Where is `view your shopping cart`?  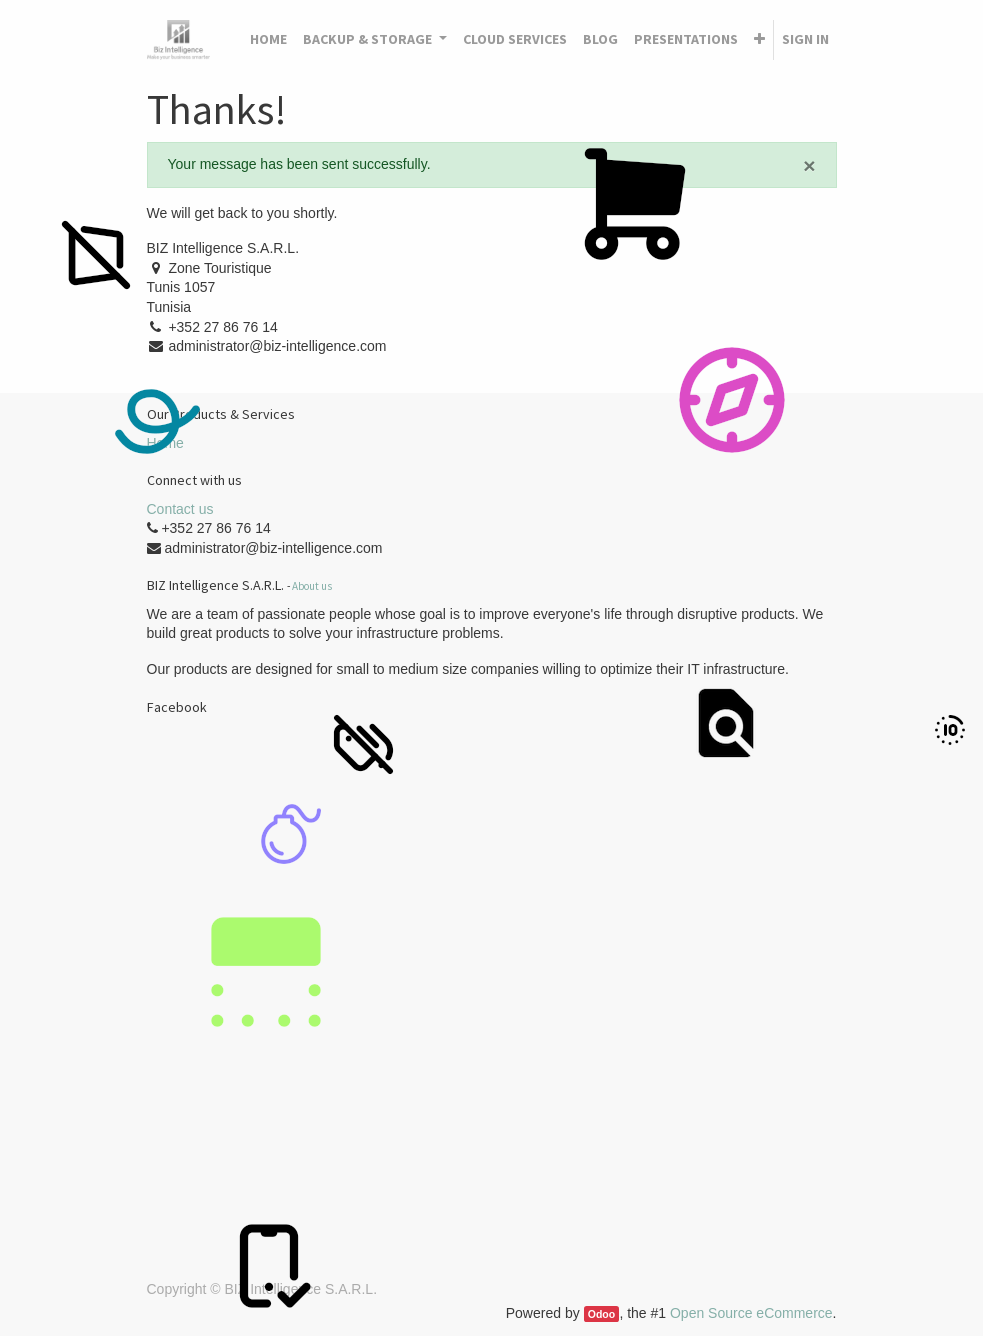
view your shopping cart is located at coordinates (635, 204).